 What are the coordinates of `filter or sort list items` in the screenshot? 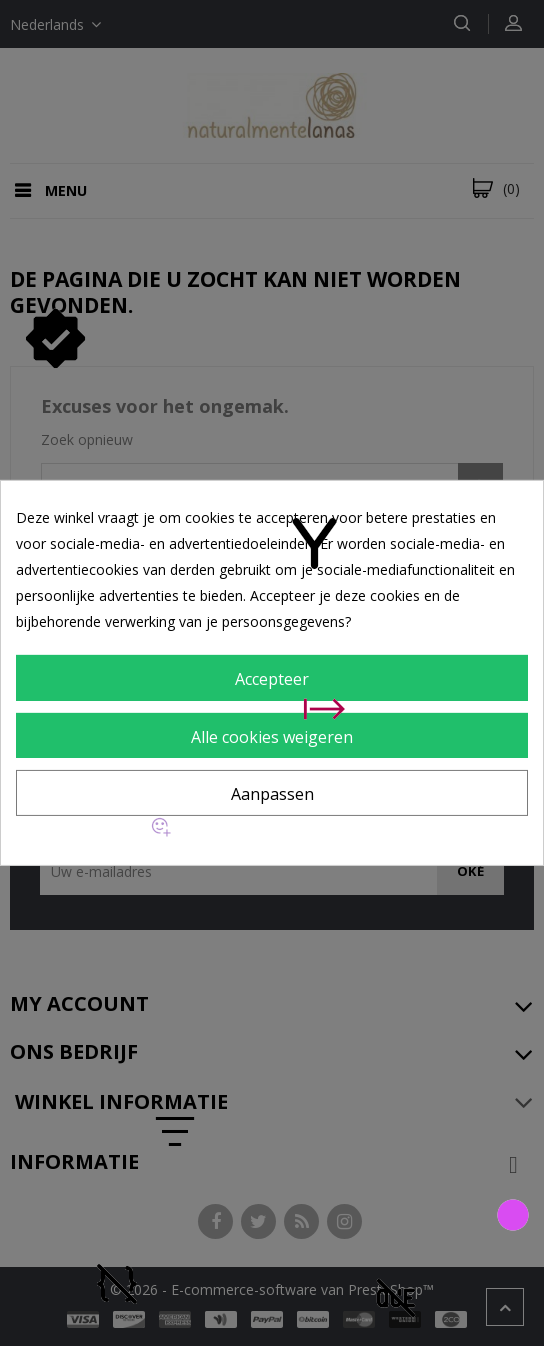 It's located at (175, 1133).